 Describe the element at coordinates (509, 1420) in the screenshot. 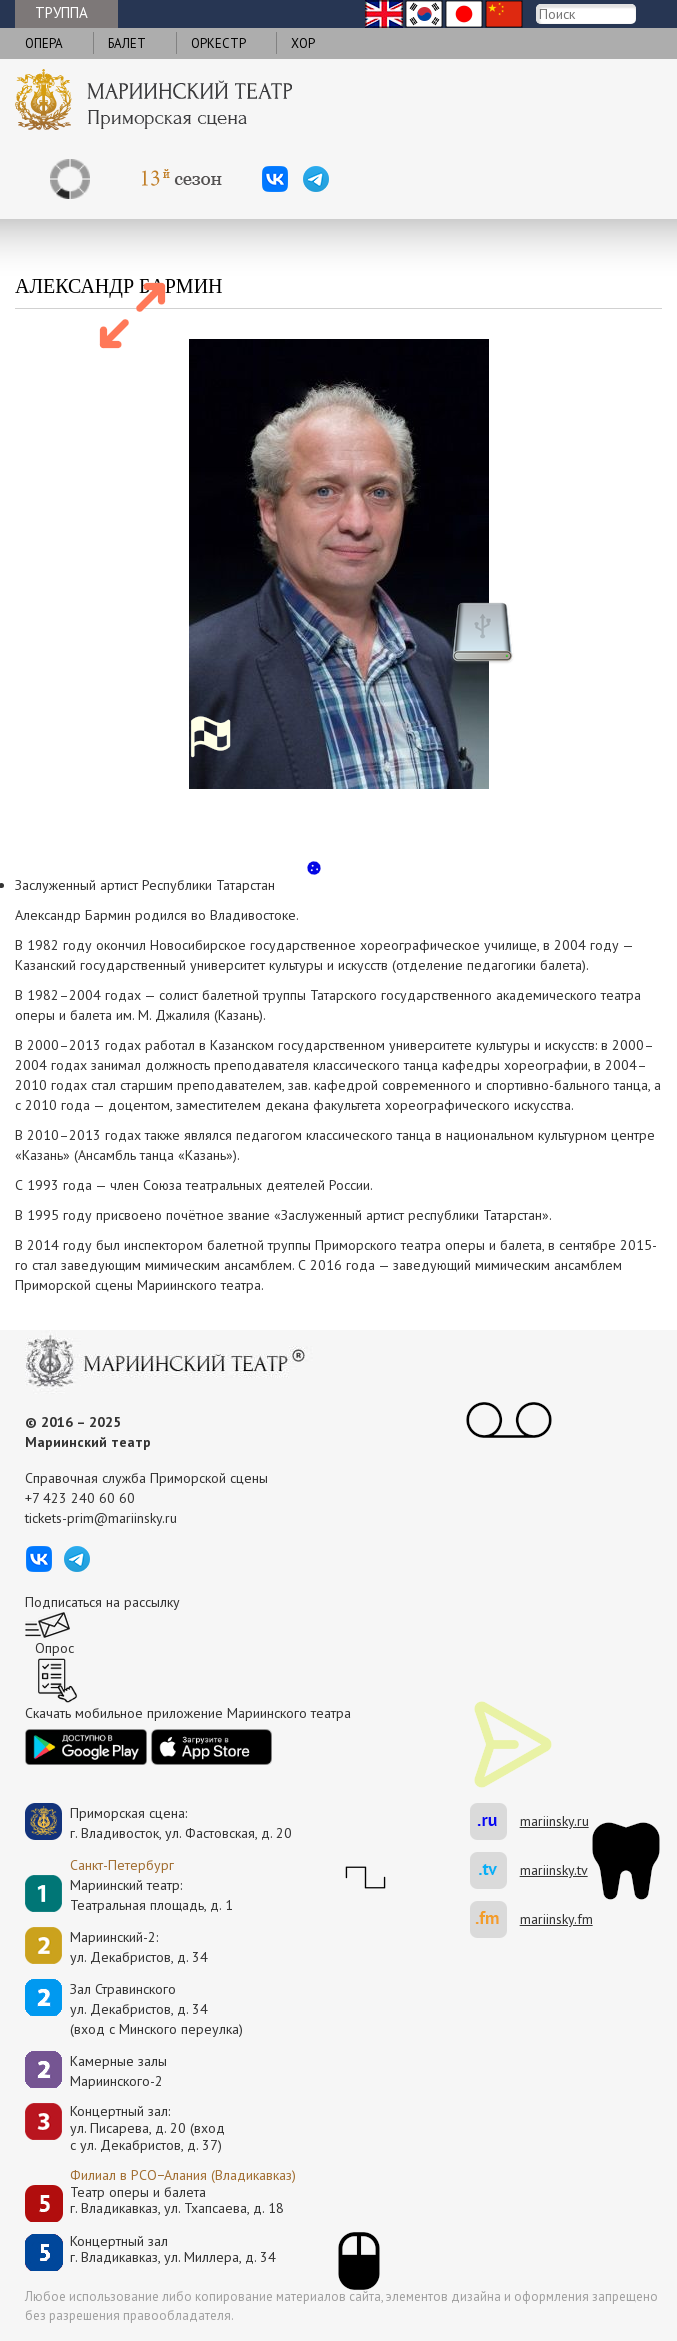

I see `access voicemail messages` at that location.